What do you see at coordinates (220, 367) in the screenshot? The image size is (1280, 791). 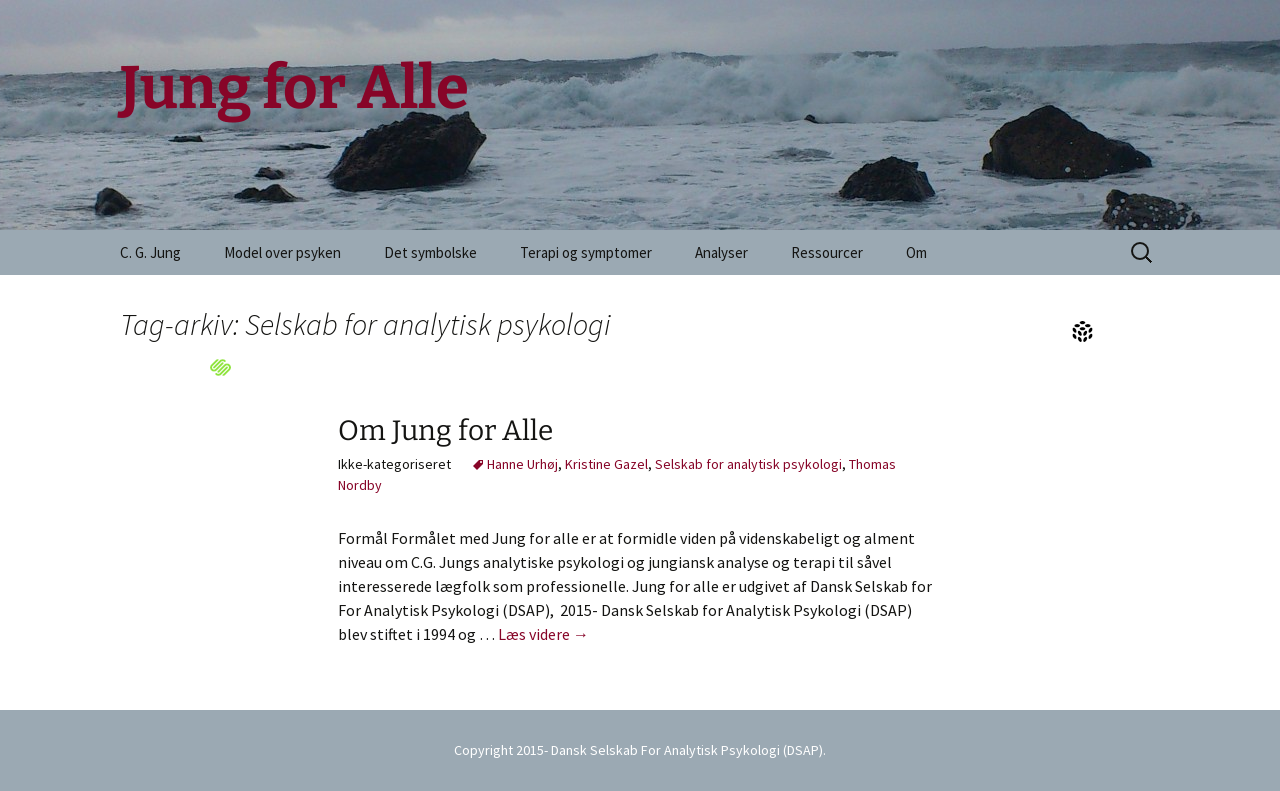 I see `visit or link to Squarespace website` at bounding box center [220, 367].